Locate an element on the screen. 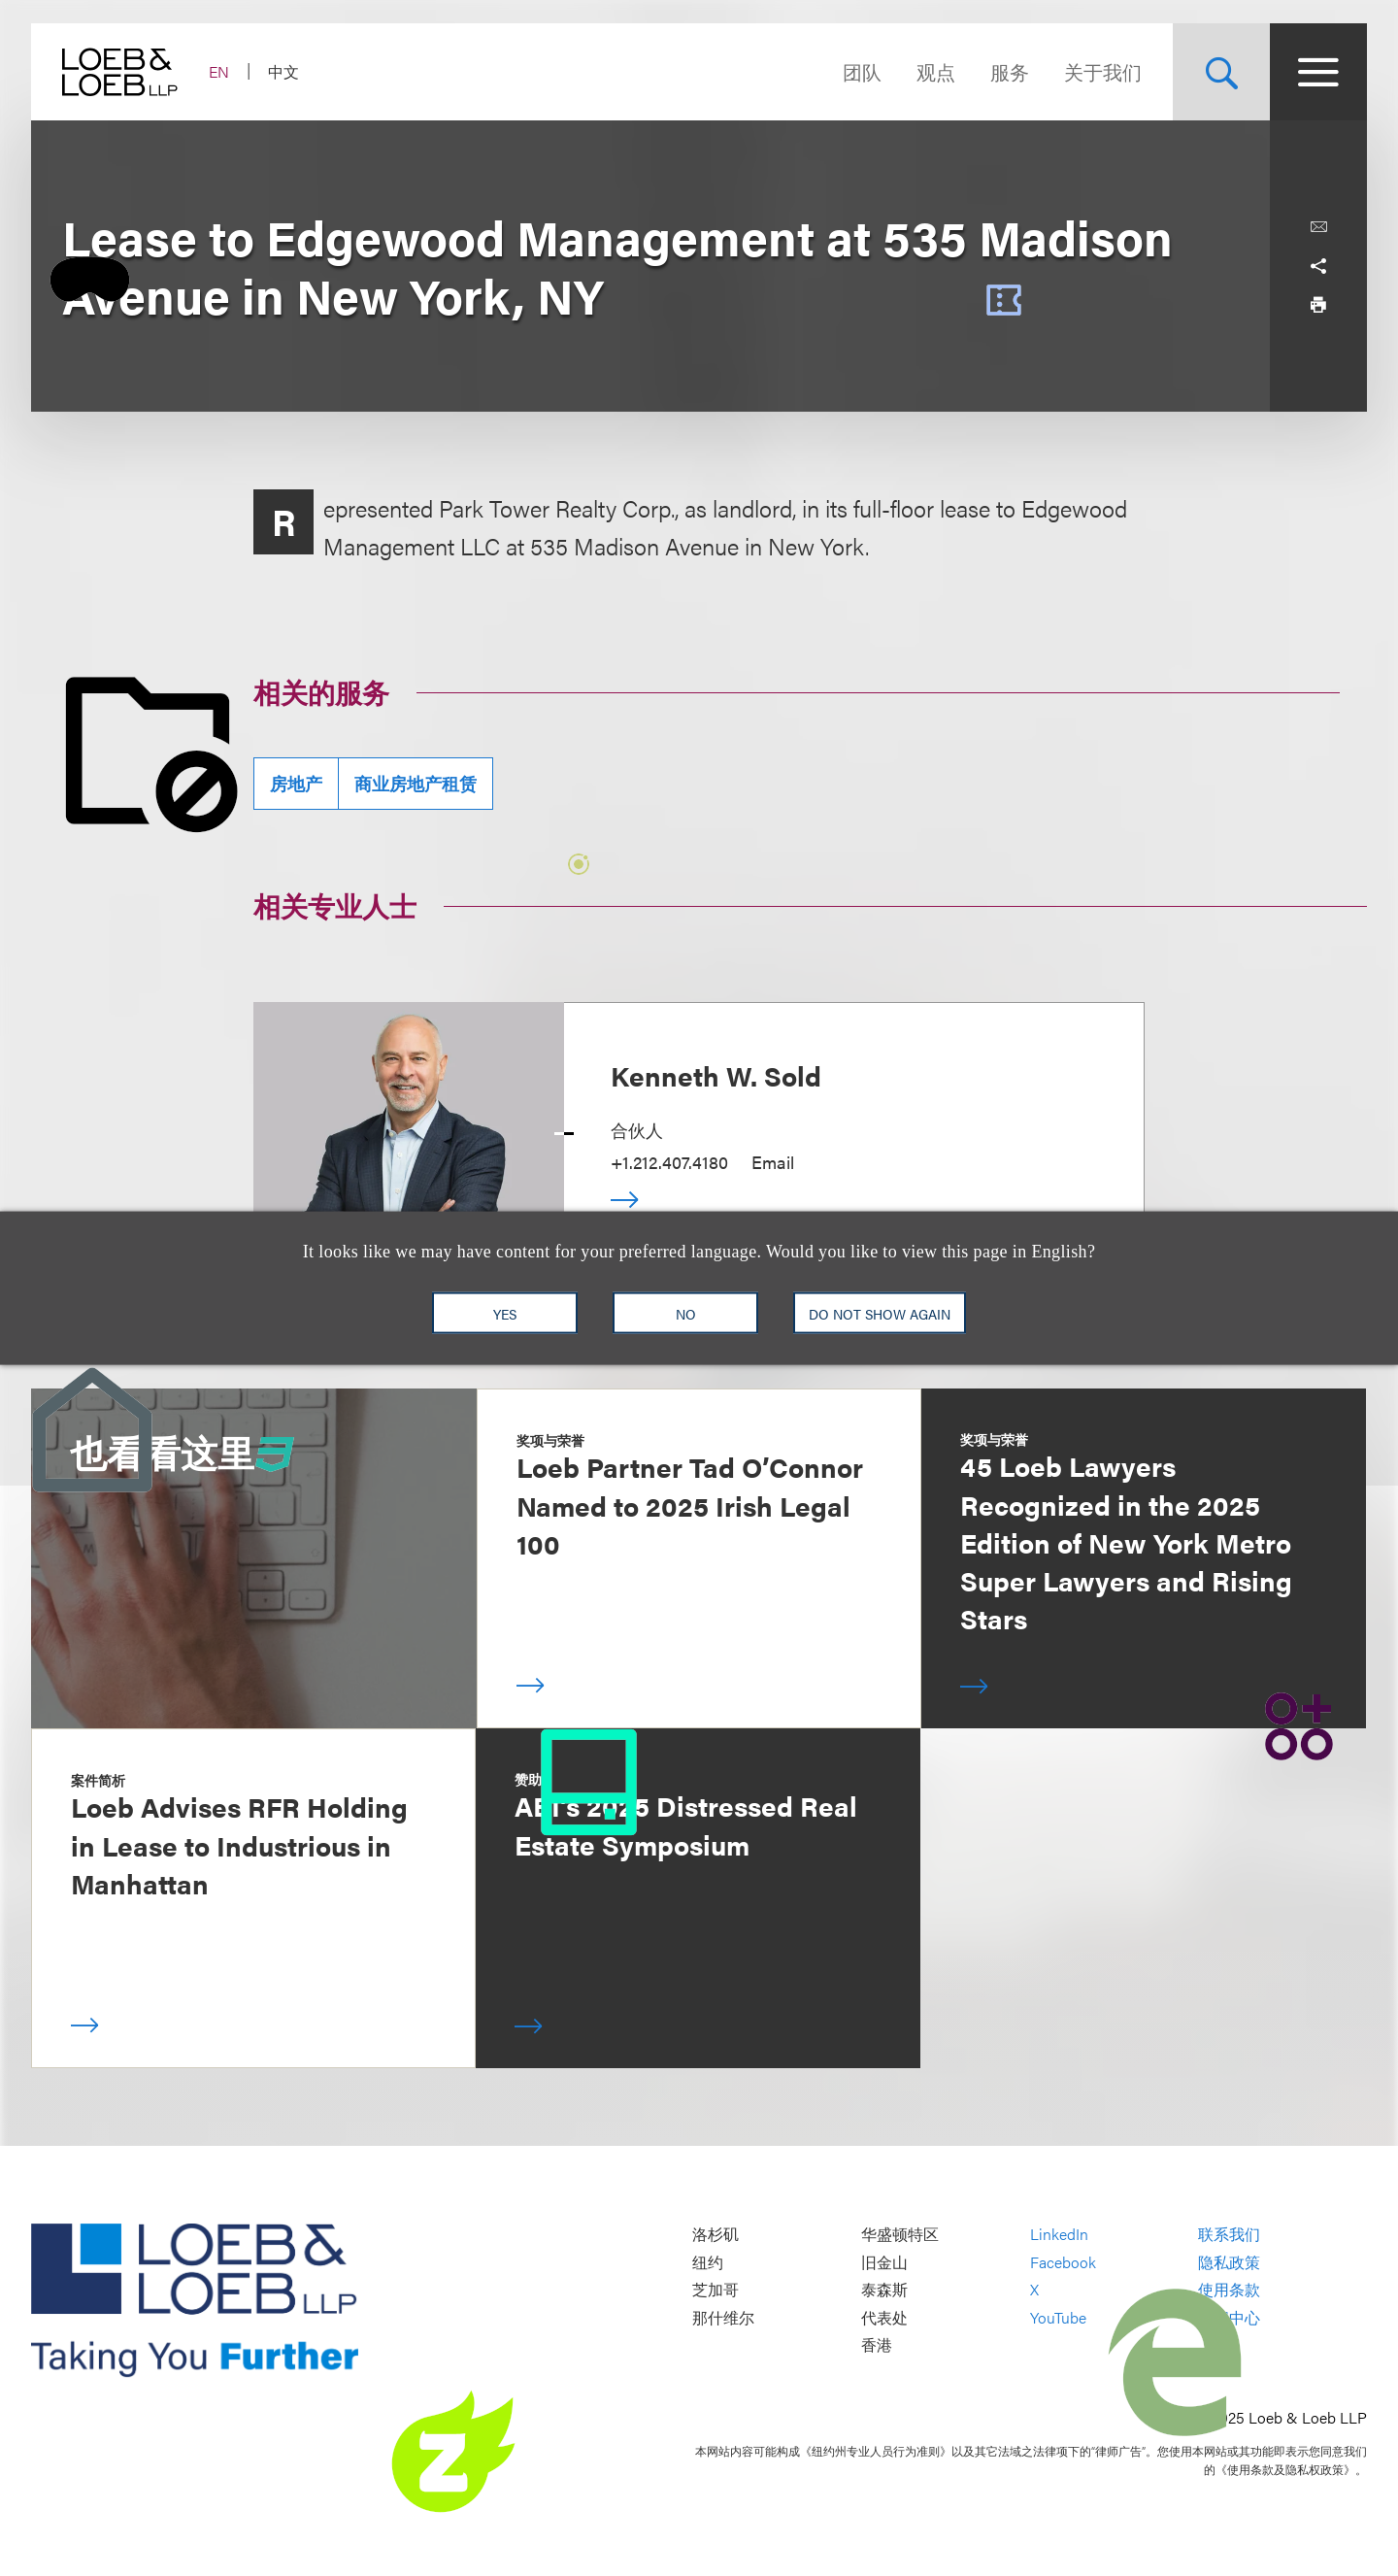  open Microsoft Edge browser is located at coordinates (1175, 2362).